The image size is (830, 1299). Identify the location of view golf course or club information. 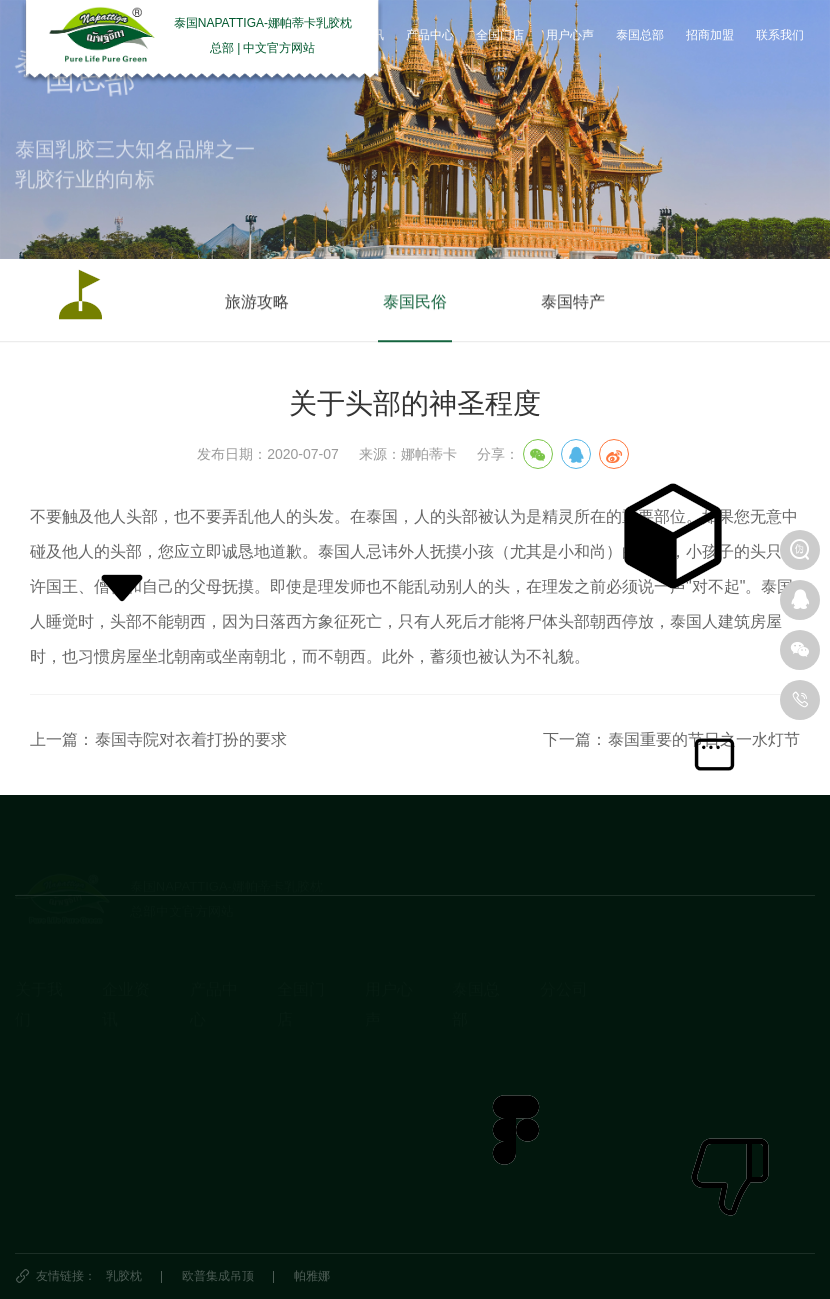
(80, 294).